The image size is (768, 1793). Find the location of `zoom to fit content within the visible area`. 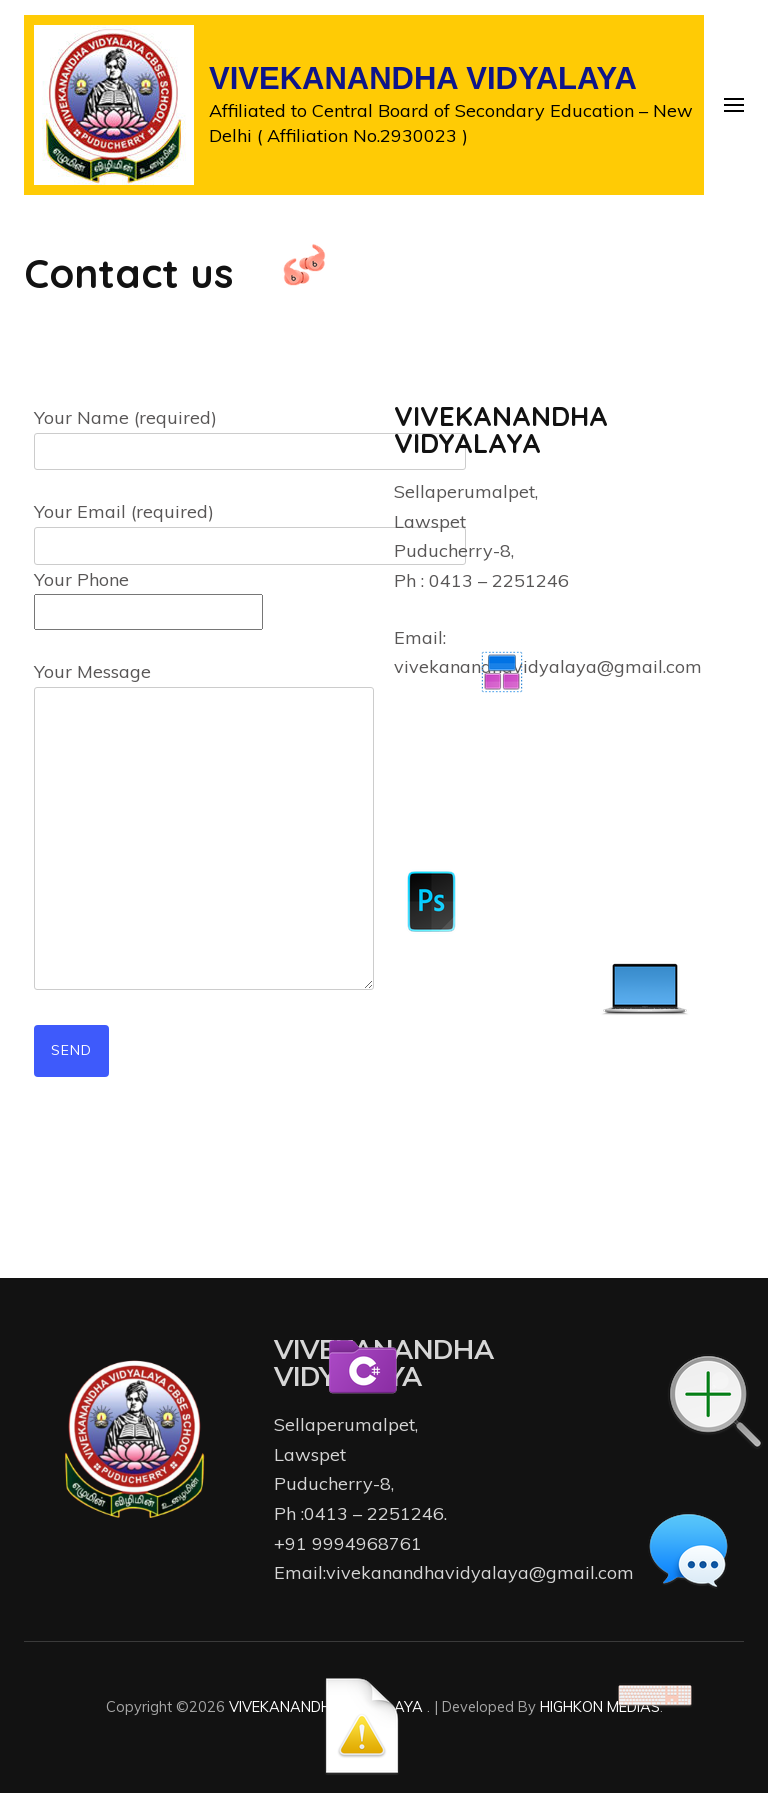

zoom to fit content within the visible area is located at coordinates (714, 1400).